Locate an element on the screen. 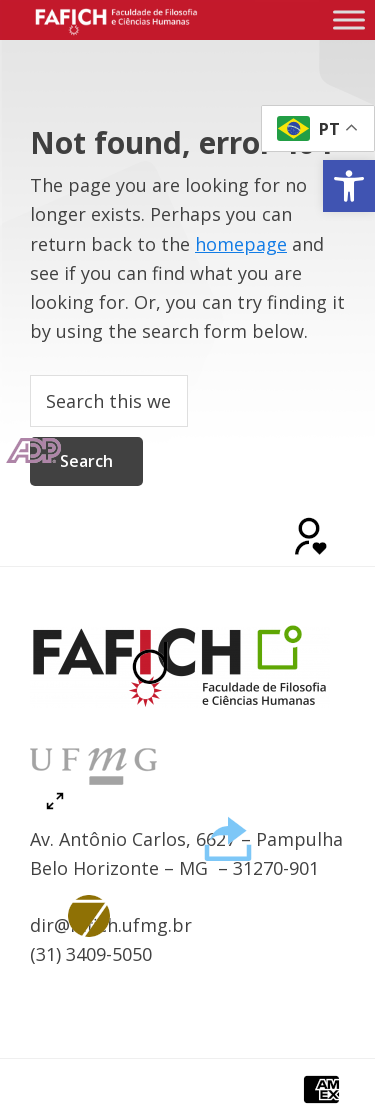 Image resolution: width=375 pixels, height=1119 pixels. indicates new notifications or alerts is located at coordinates (277, 647).